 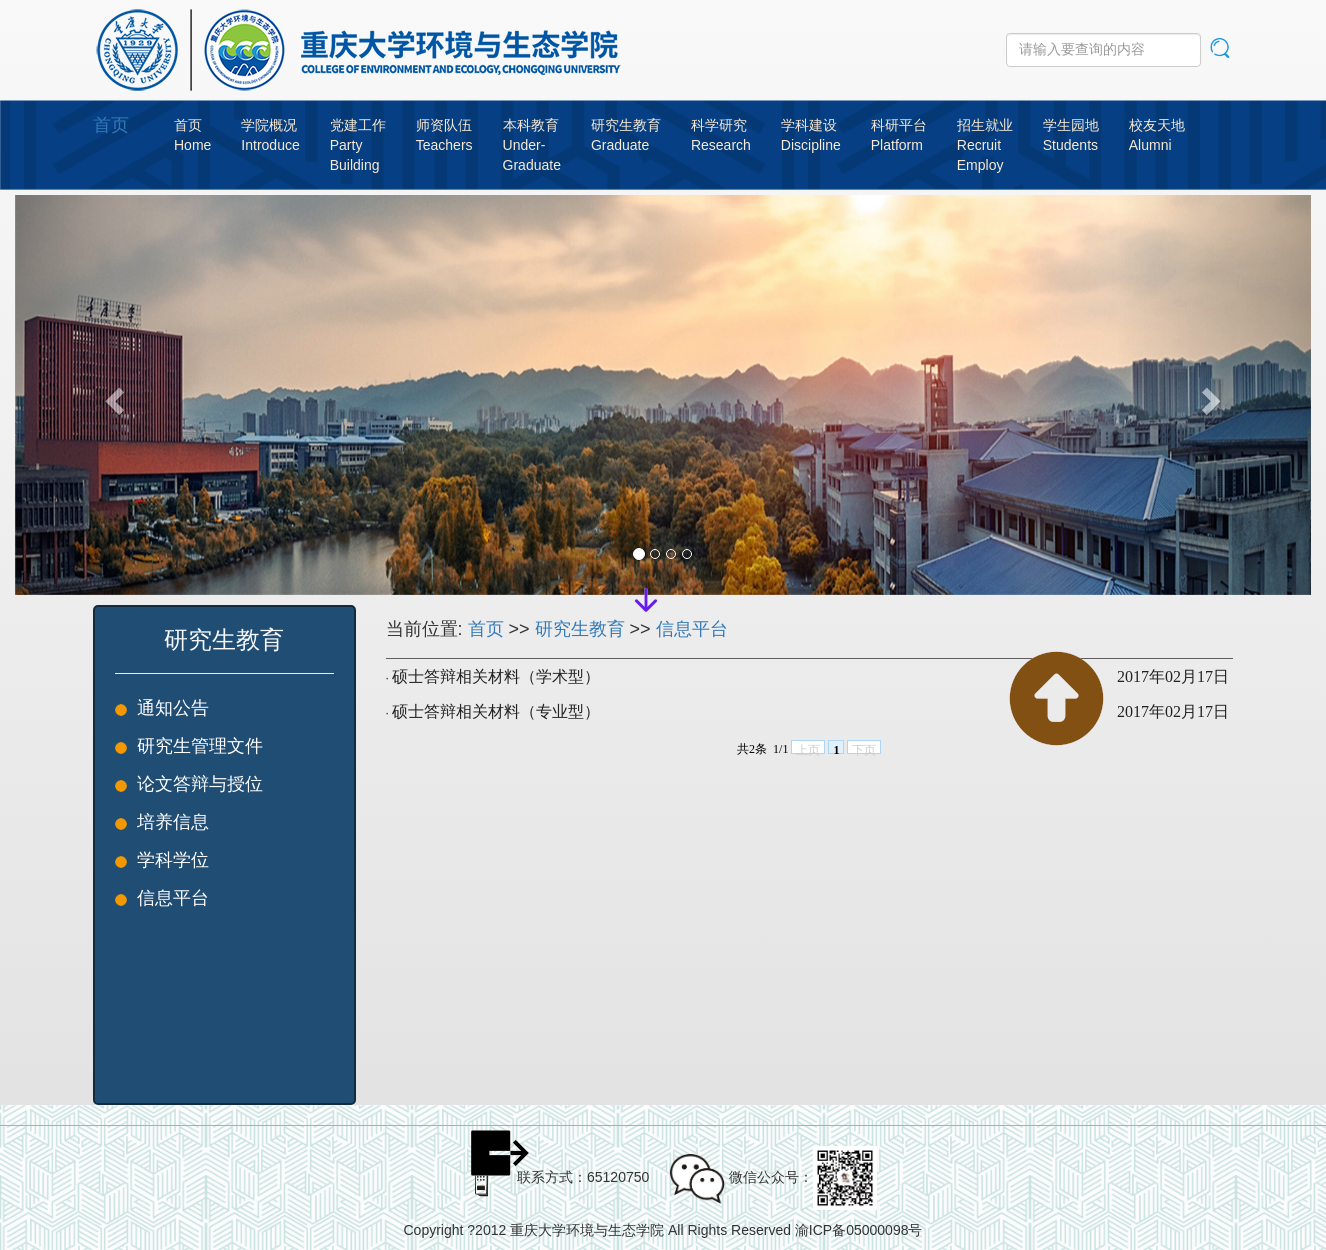 What do you see at coordinates (646, 600) in the screenshot?
I see `scroll down or view more content` at bounding box center [646, 600].